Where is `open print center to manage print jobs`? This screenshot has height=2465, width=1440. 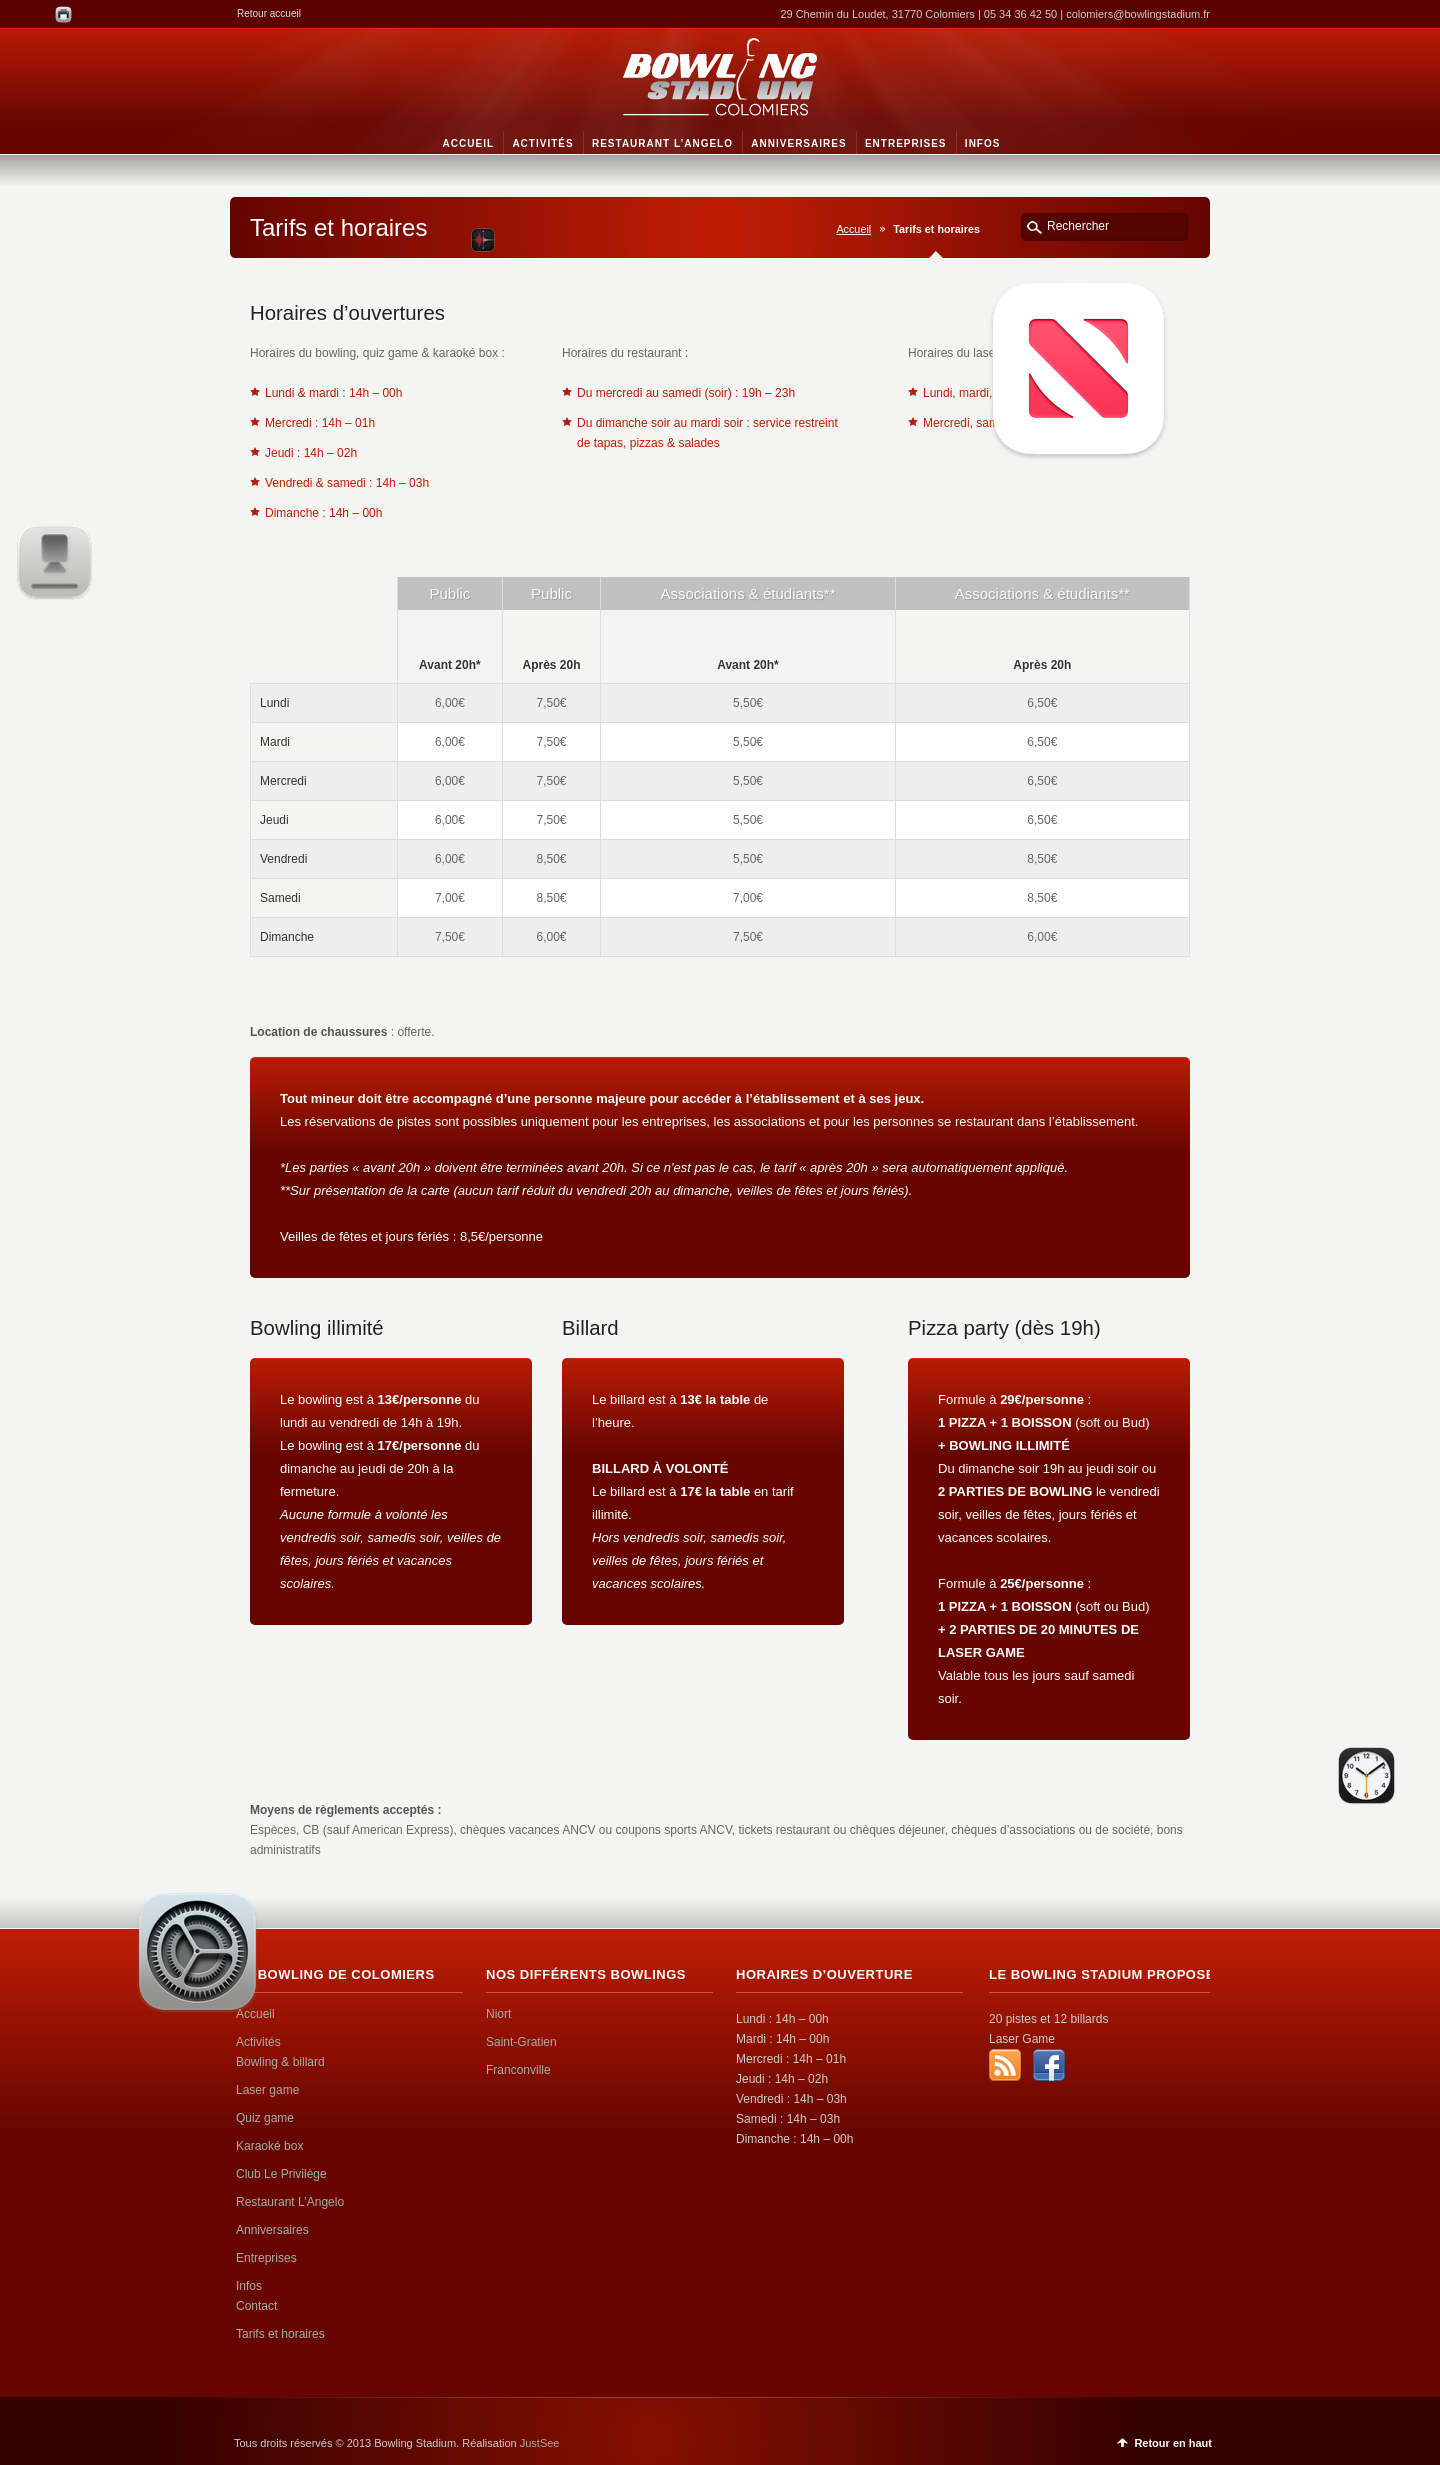
open print center to manage print jobs is located at coordinates (63, 14).